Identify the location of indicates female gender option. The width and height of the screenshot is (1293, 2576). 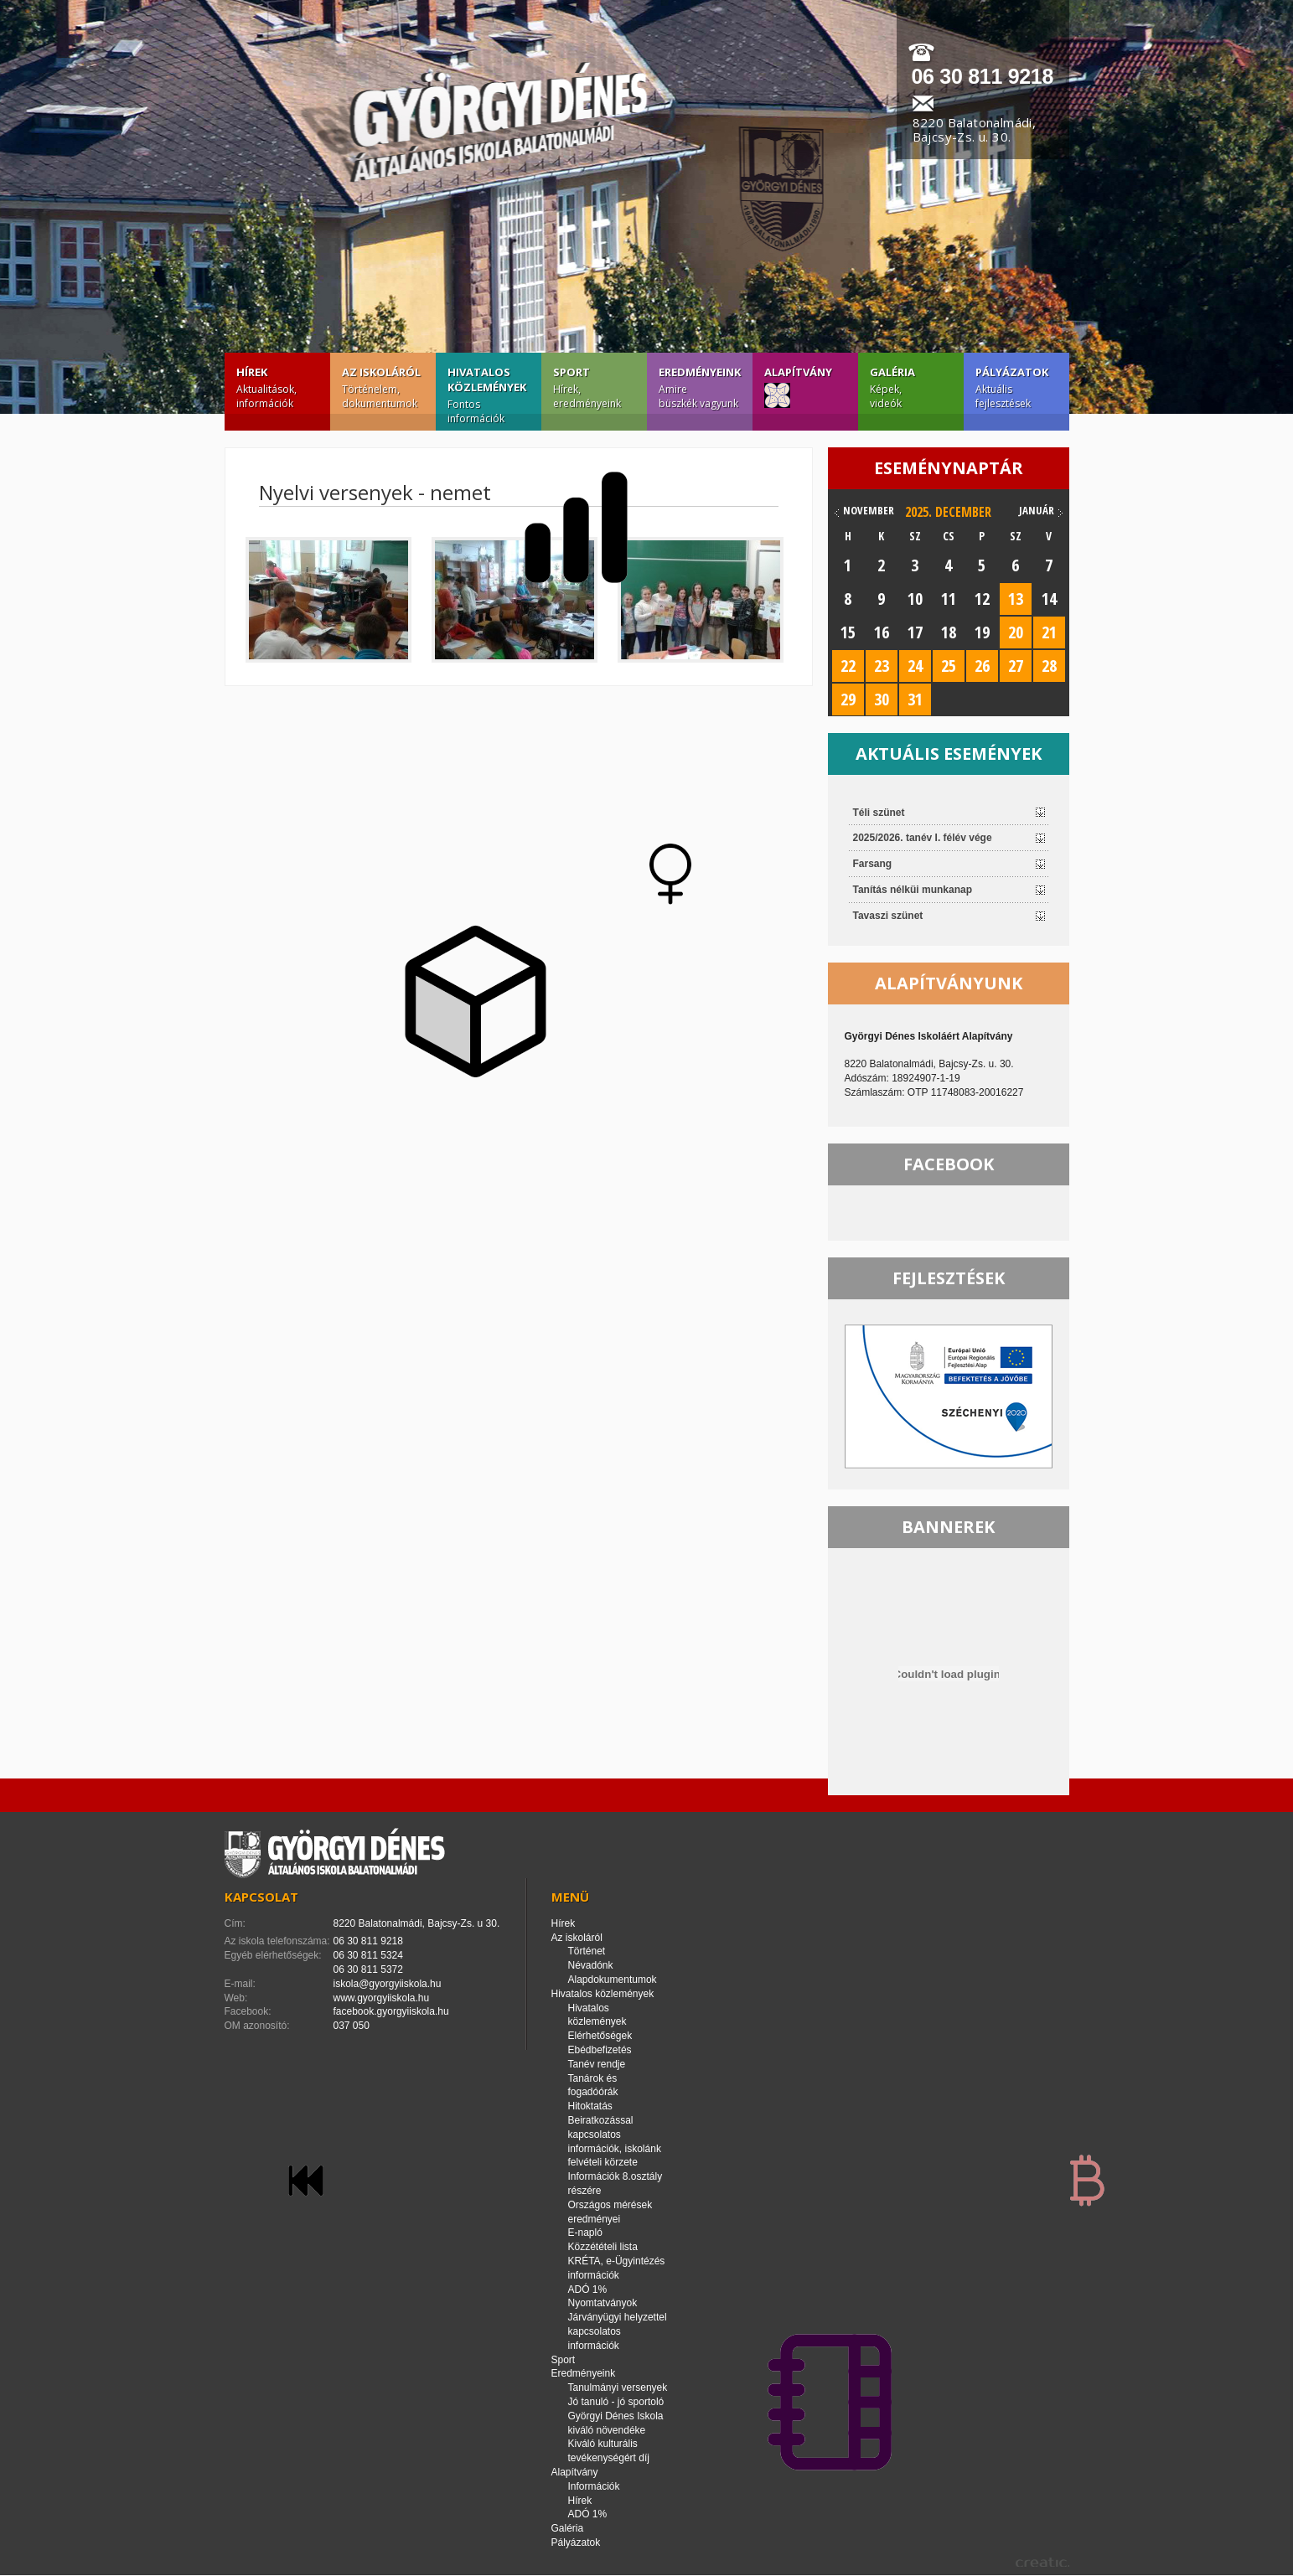
(670, 873).